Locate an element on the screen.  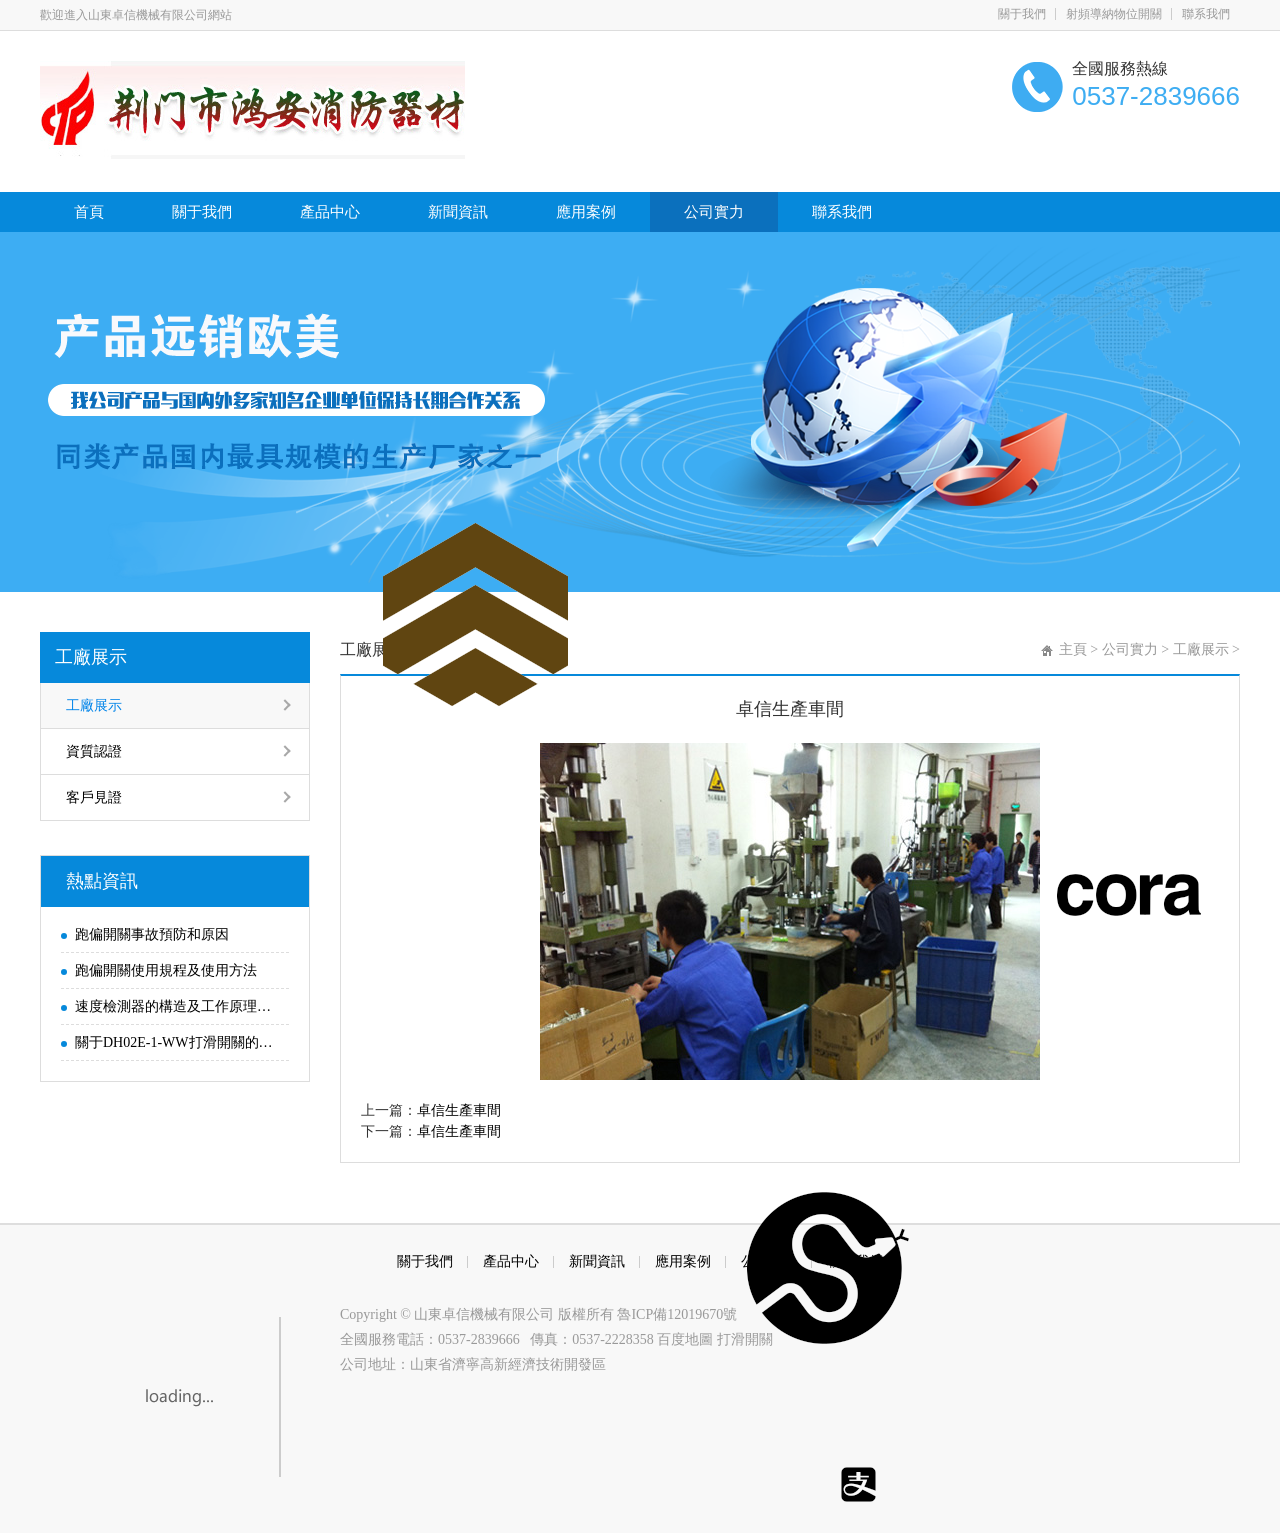
pay with Alipay is located at coordinates (858, 1484).